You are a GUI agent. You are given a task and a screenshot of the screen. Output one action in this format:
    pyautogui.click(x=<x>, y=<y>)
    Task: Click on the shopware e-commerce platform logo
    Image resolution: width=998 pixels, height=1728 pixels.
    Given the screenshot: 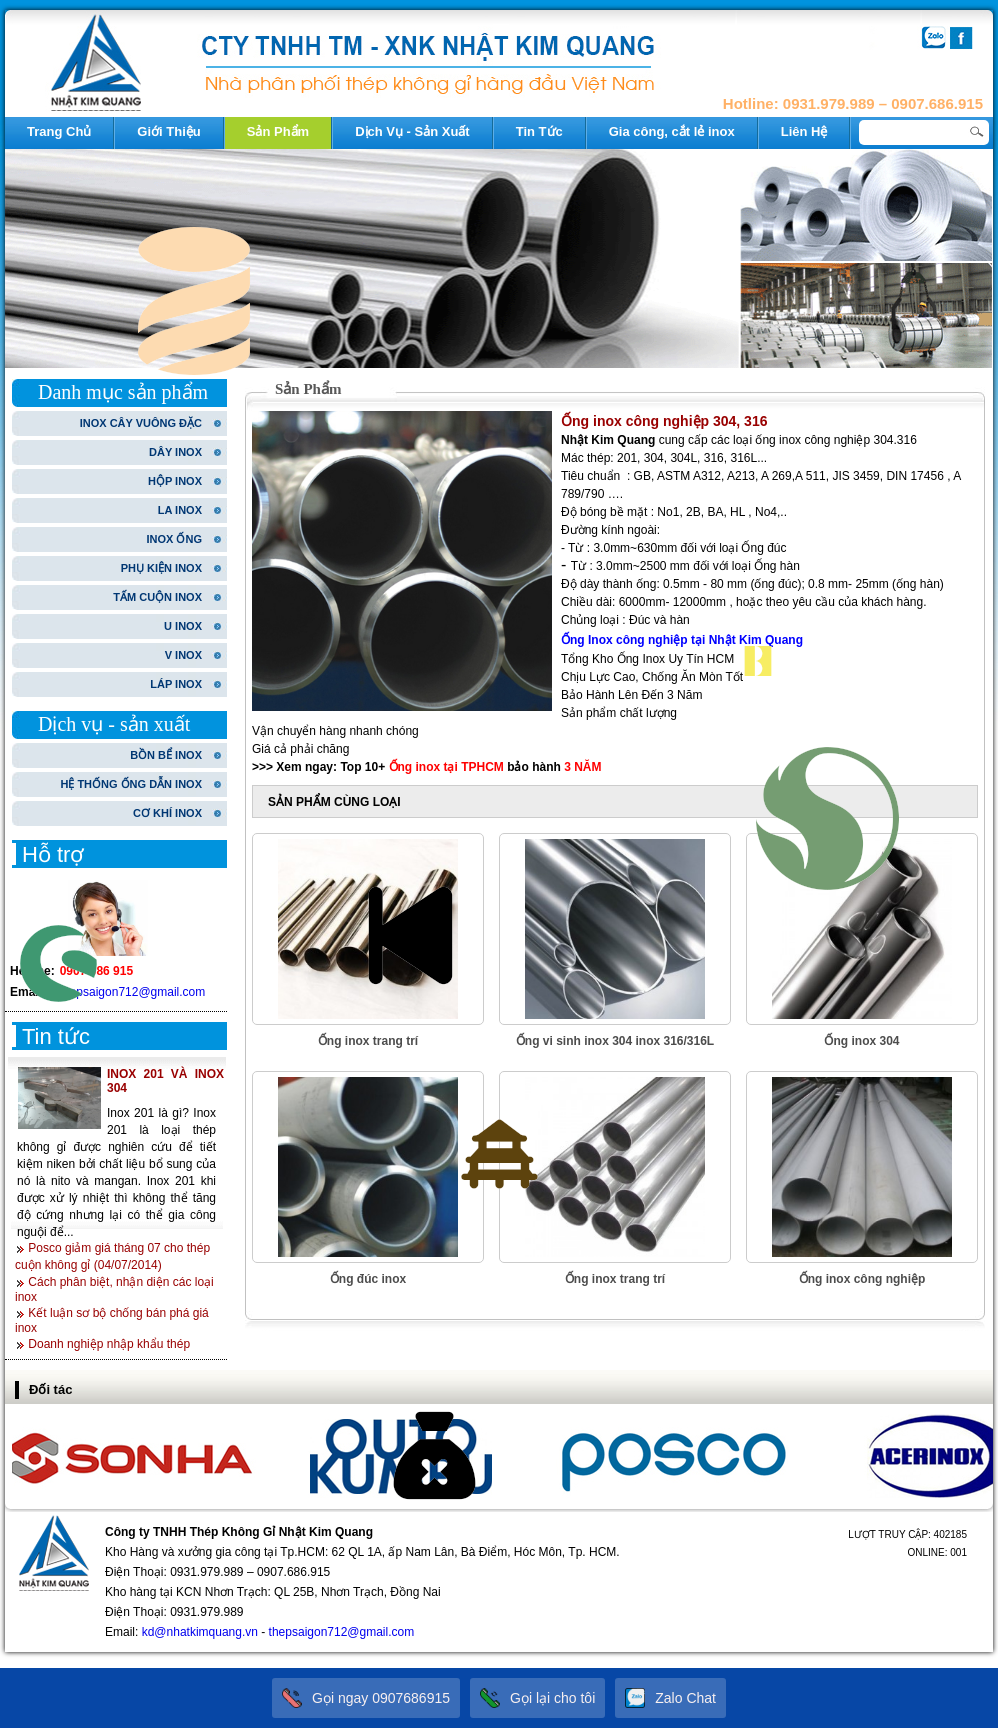 What is the action you would take?
    pyautogui.click(x=58, y=963)
    